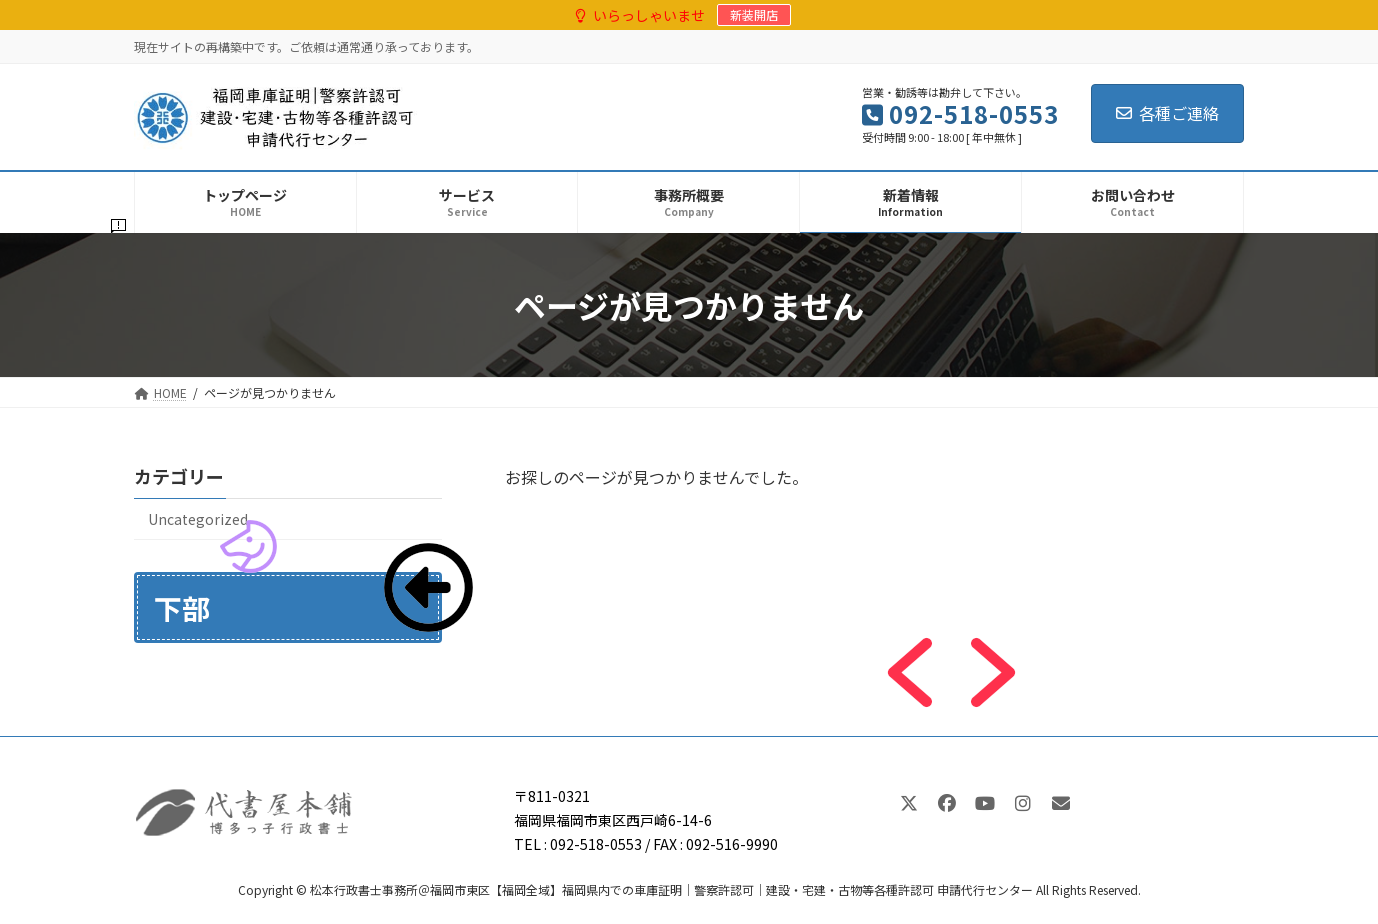  I want to click on view announcements or alerts, so click(118, 226).